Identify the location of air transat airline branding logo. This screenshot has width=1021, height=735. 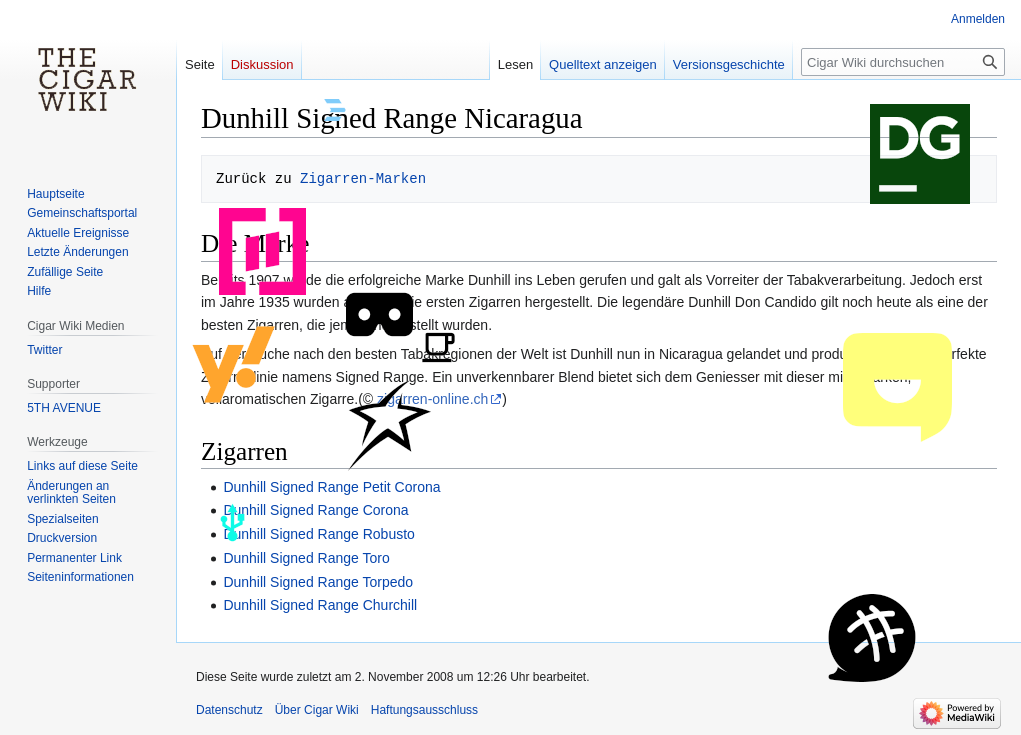
(389, 425).